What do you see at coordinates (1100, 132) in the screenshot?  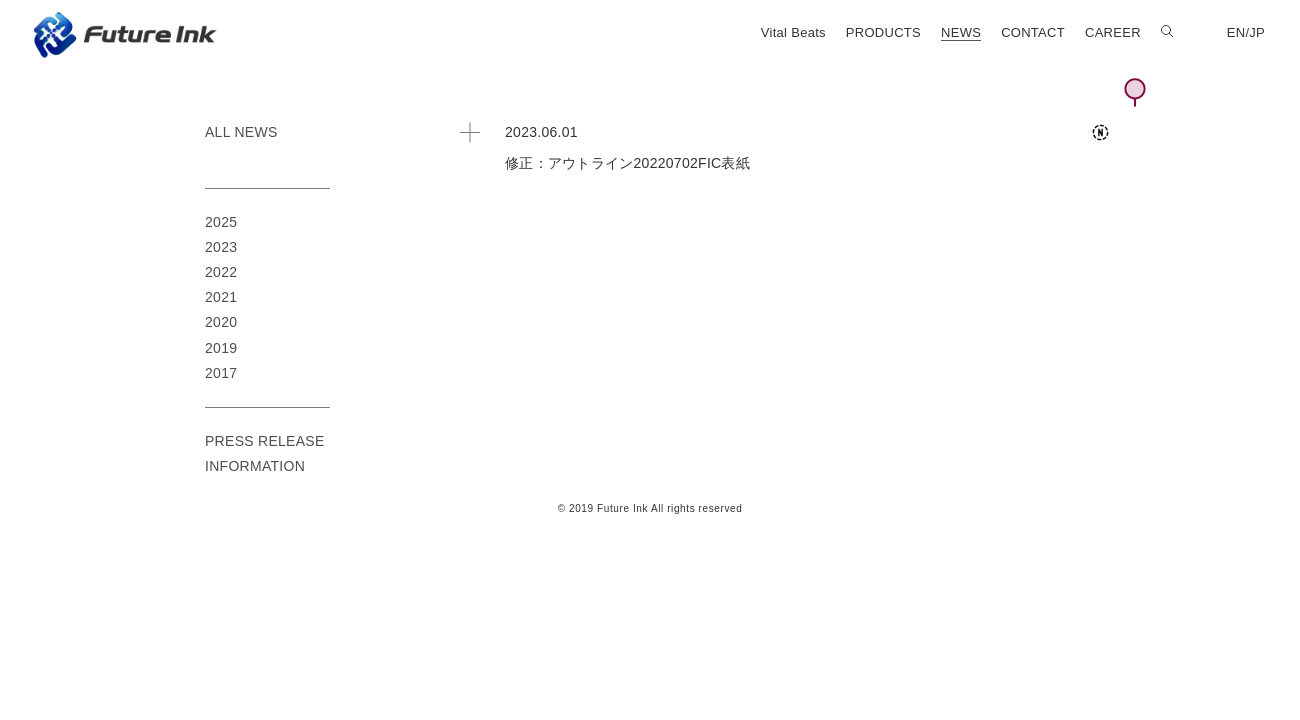 I see `indicates a draft or pending status for an item` at bounding box center [1100, 132].